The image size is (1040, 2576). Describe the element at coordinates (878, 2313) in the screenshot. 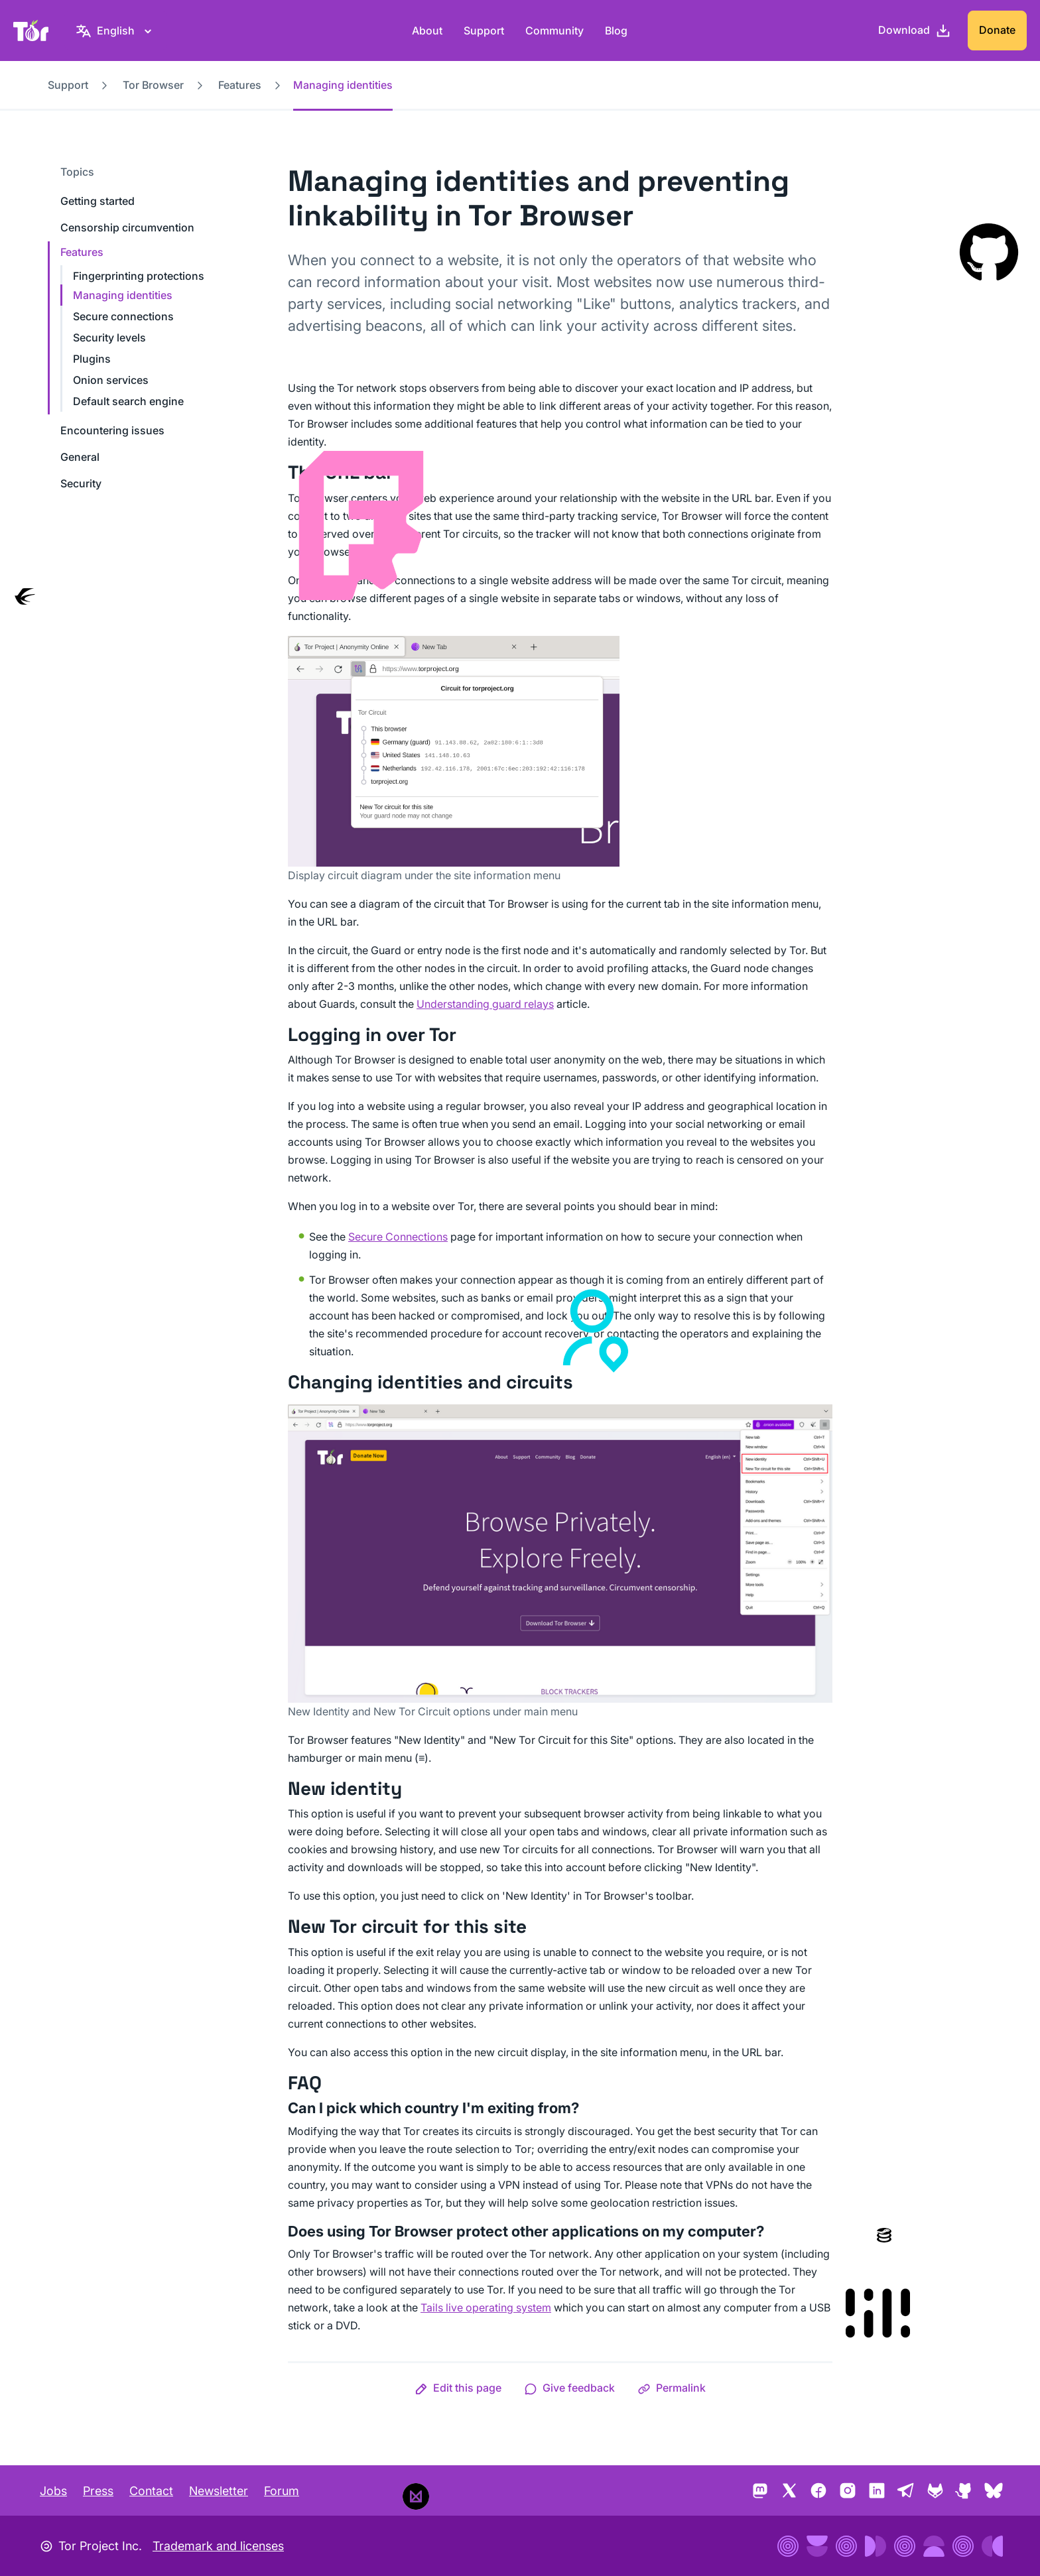

I see `scrollreveal javascript library logo` at that location.